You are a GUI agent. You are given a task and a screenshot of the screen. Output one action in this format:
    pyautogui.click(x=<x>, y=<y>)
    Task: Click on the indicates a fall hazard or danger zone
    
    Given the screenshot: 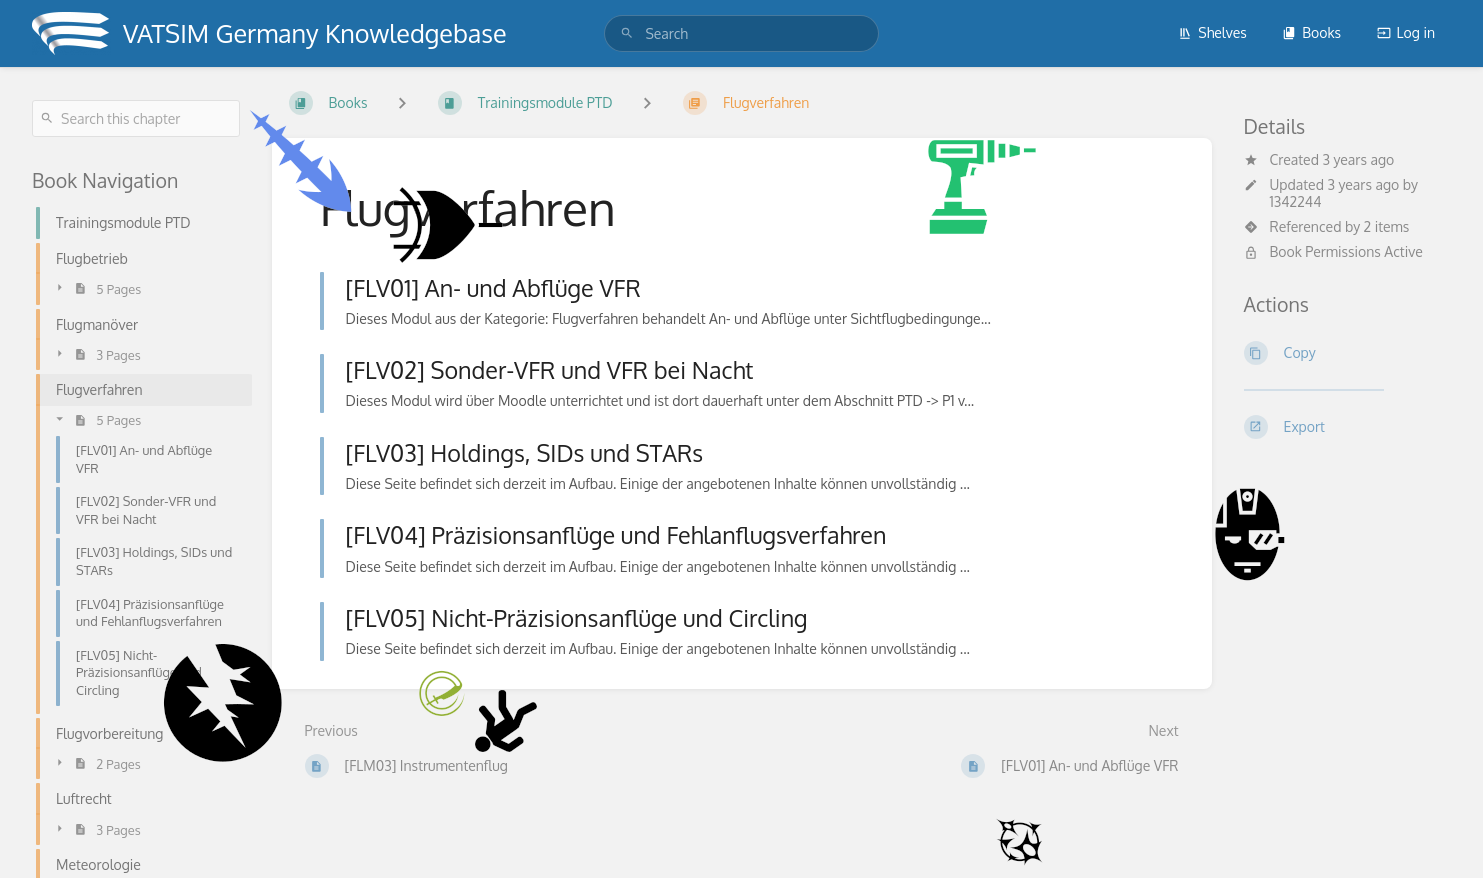 What is the action you would take?
    pyautogui.click(x=506, y=721)
    